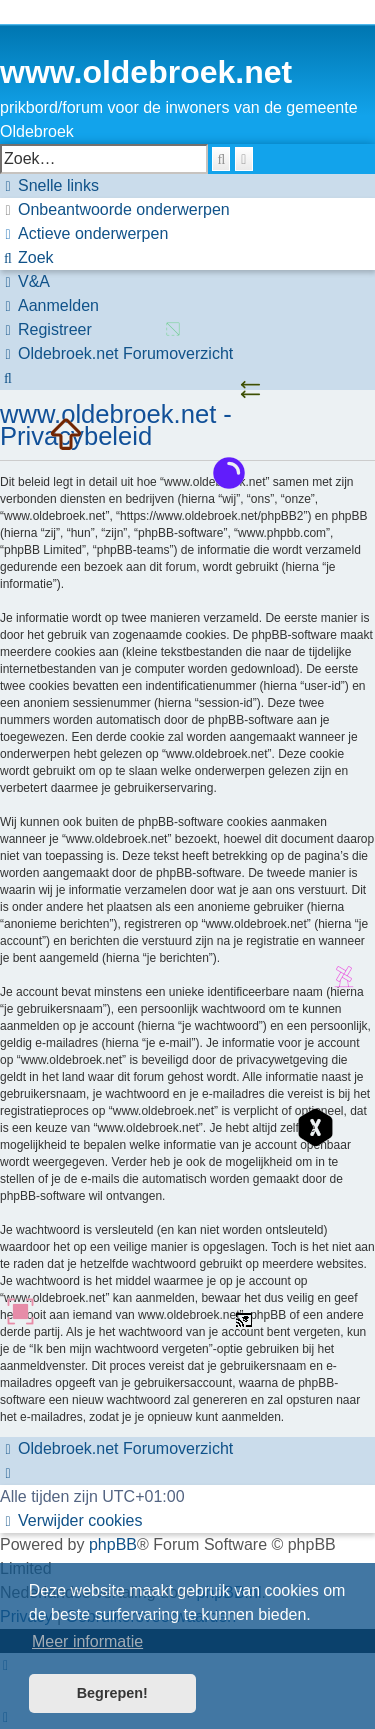 The height and width of the screenshot is (1729, 375). I want to click on move items to the left, so click(250, 389).